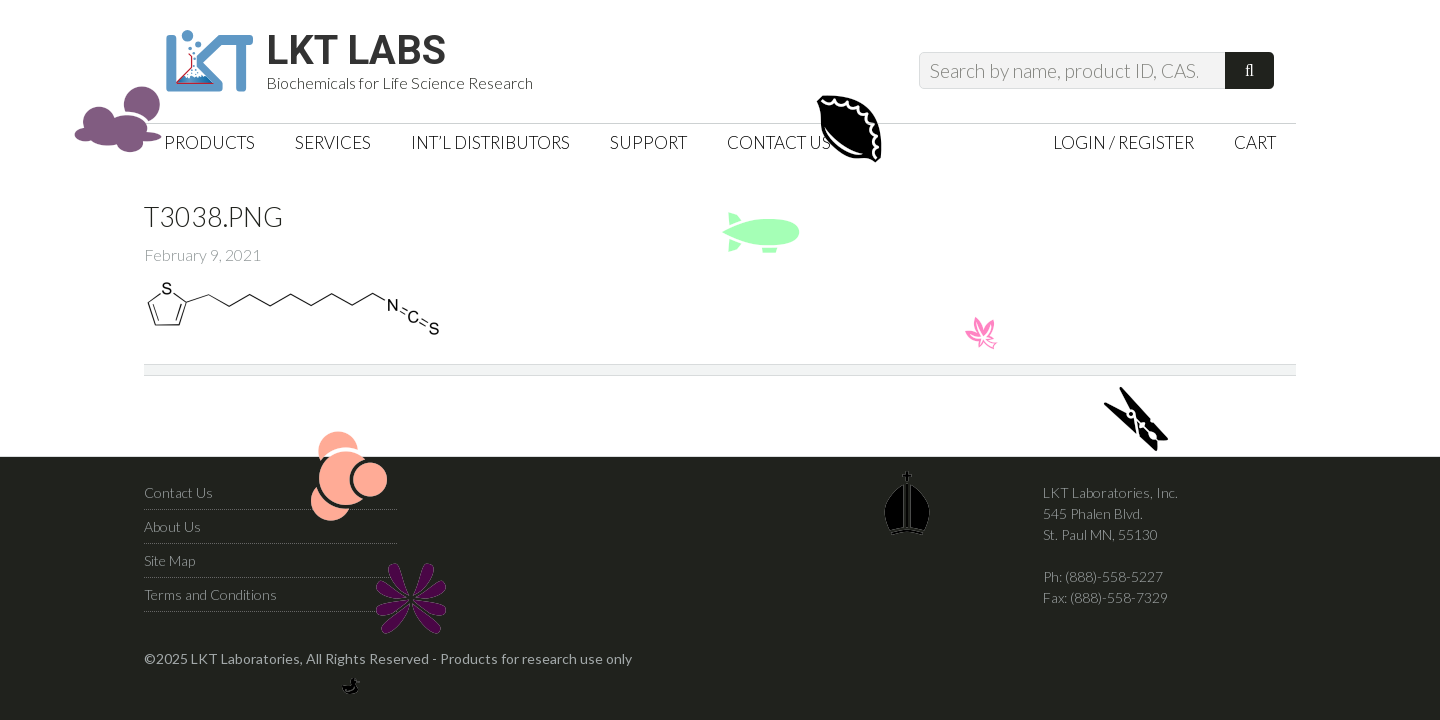 The image size is (1440, 720). I want to click on equip fairy wings accessory, so click(411, 598).